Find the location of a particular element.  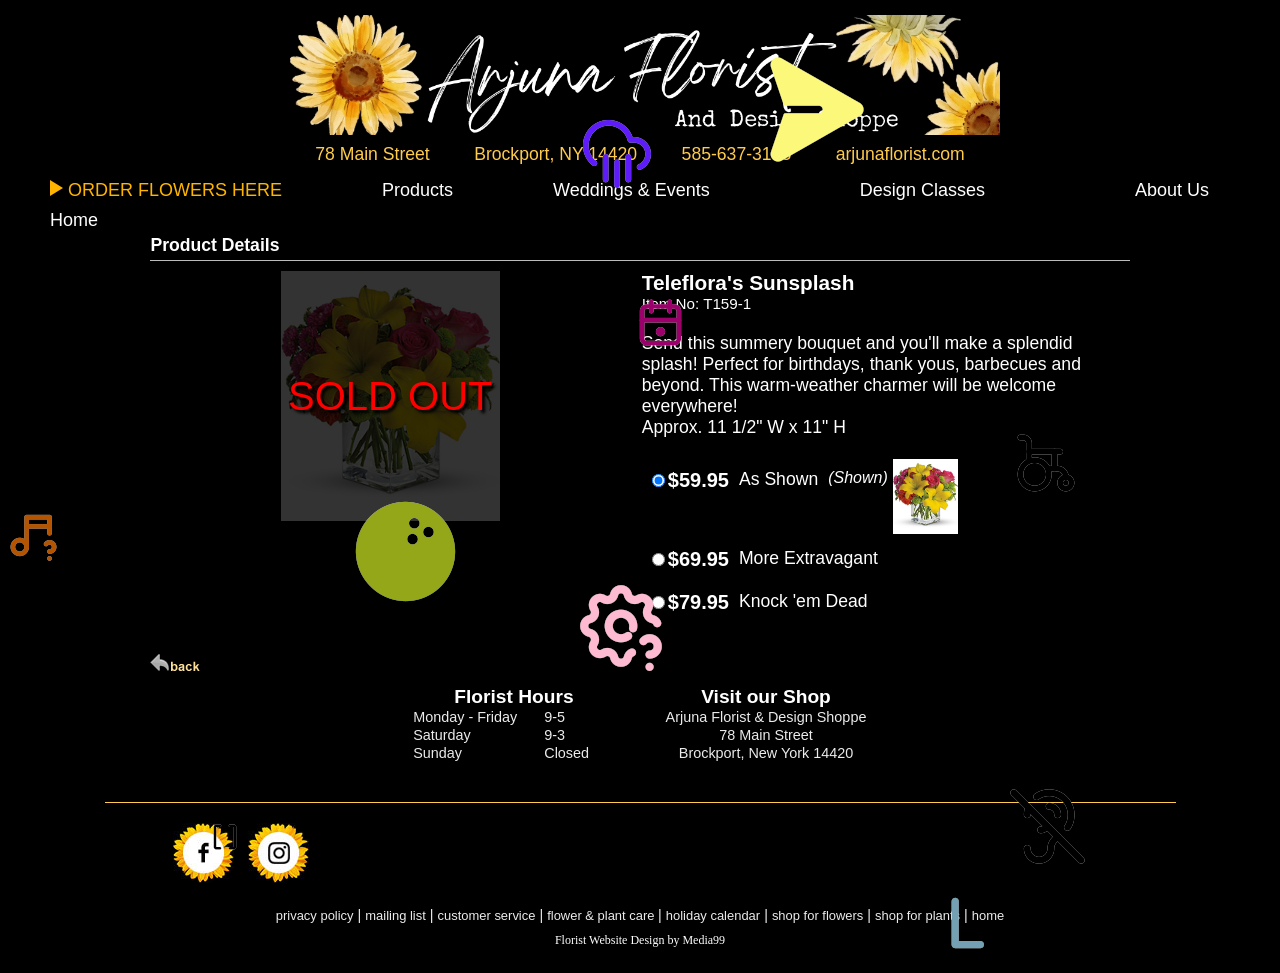

indicates rainy weather conditions is located at coordinates (617, 154).